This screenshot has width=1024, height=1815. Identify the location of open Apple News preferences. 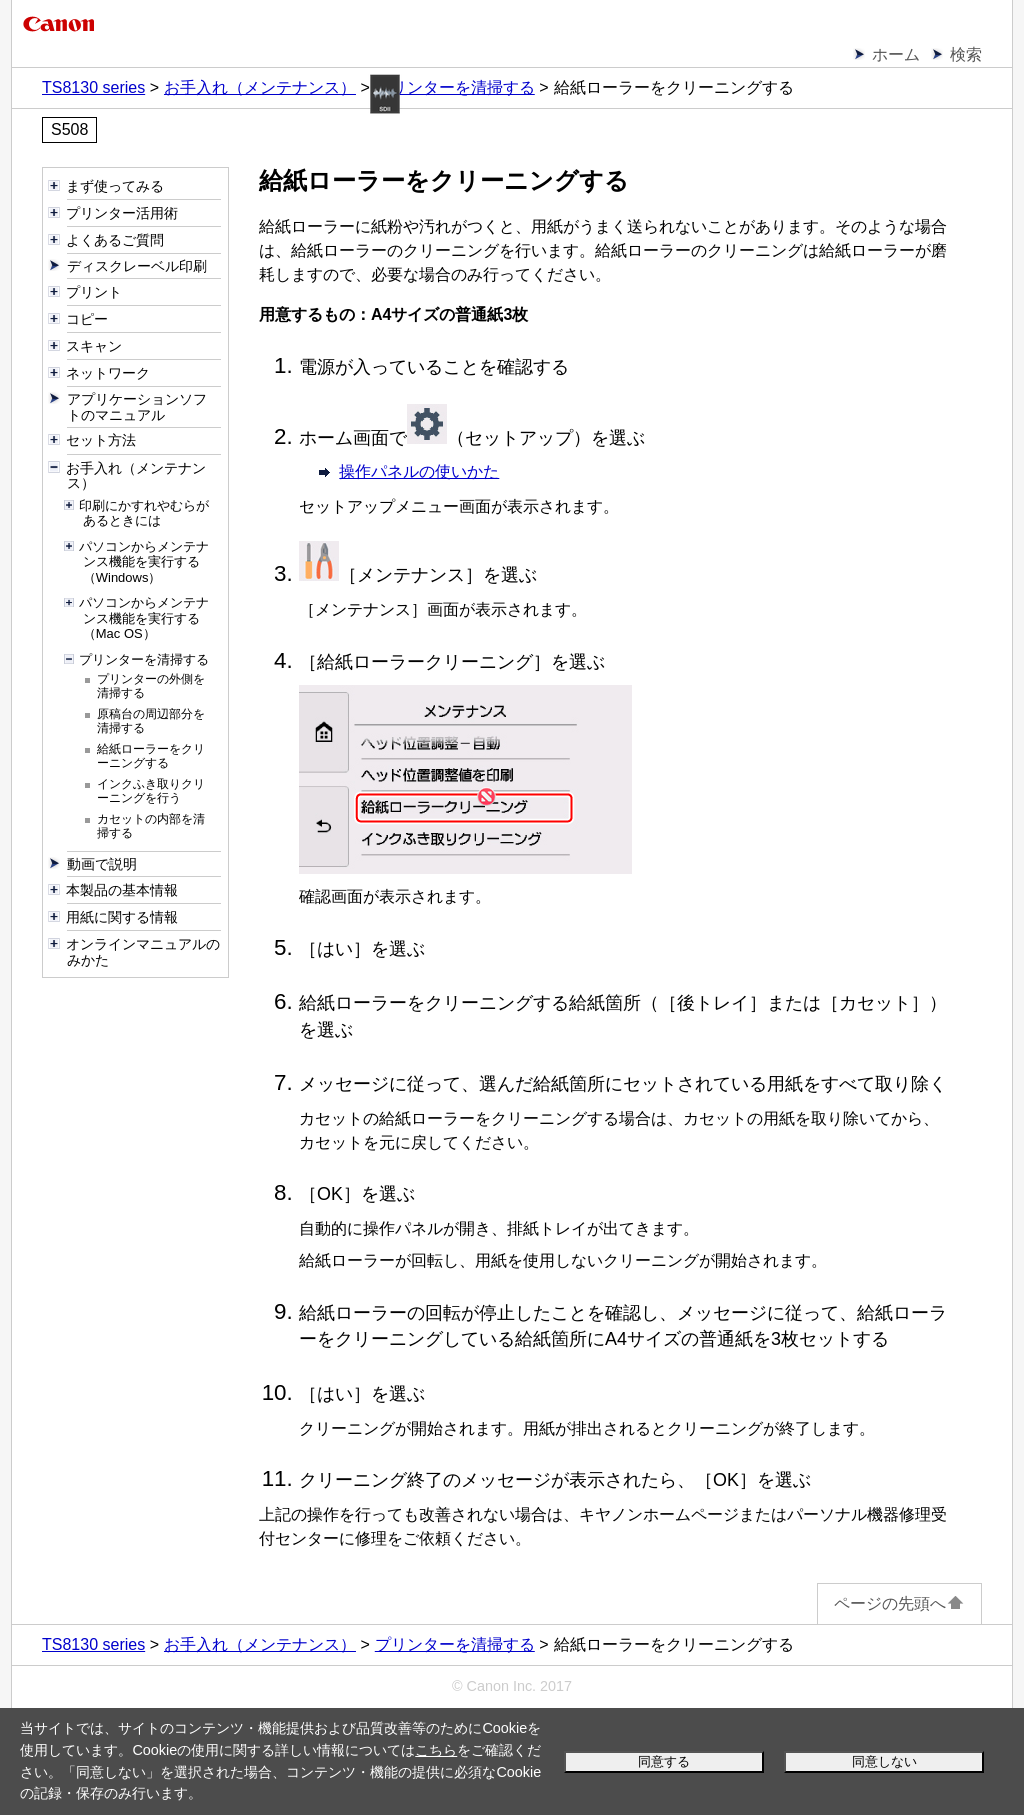
(486, 796).